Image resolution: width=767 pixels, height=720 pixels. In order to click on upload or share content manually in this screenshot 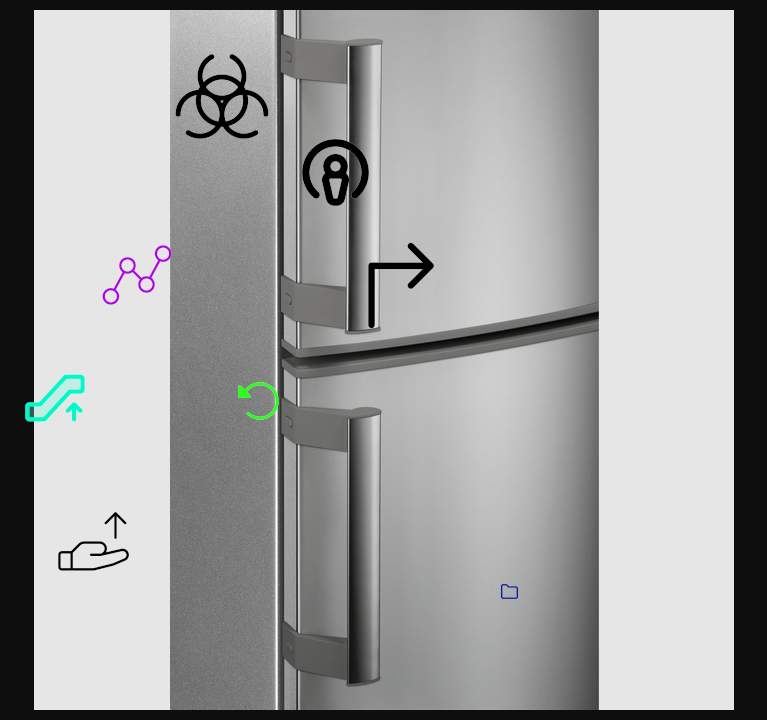, I will do `click(96, 545)`.